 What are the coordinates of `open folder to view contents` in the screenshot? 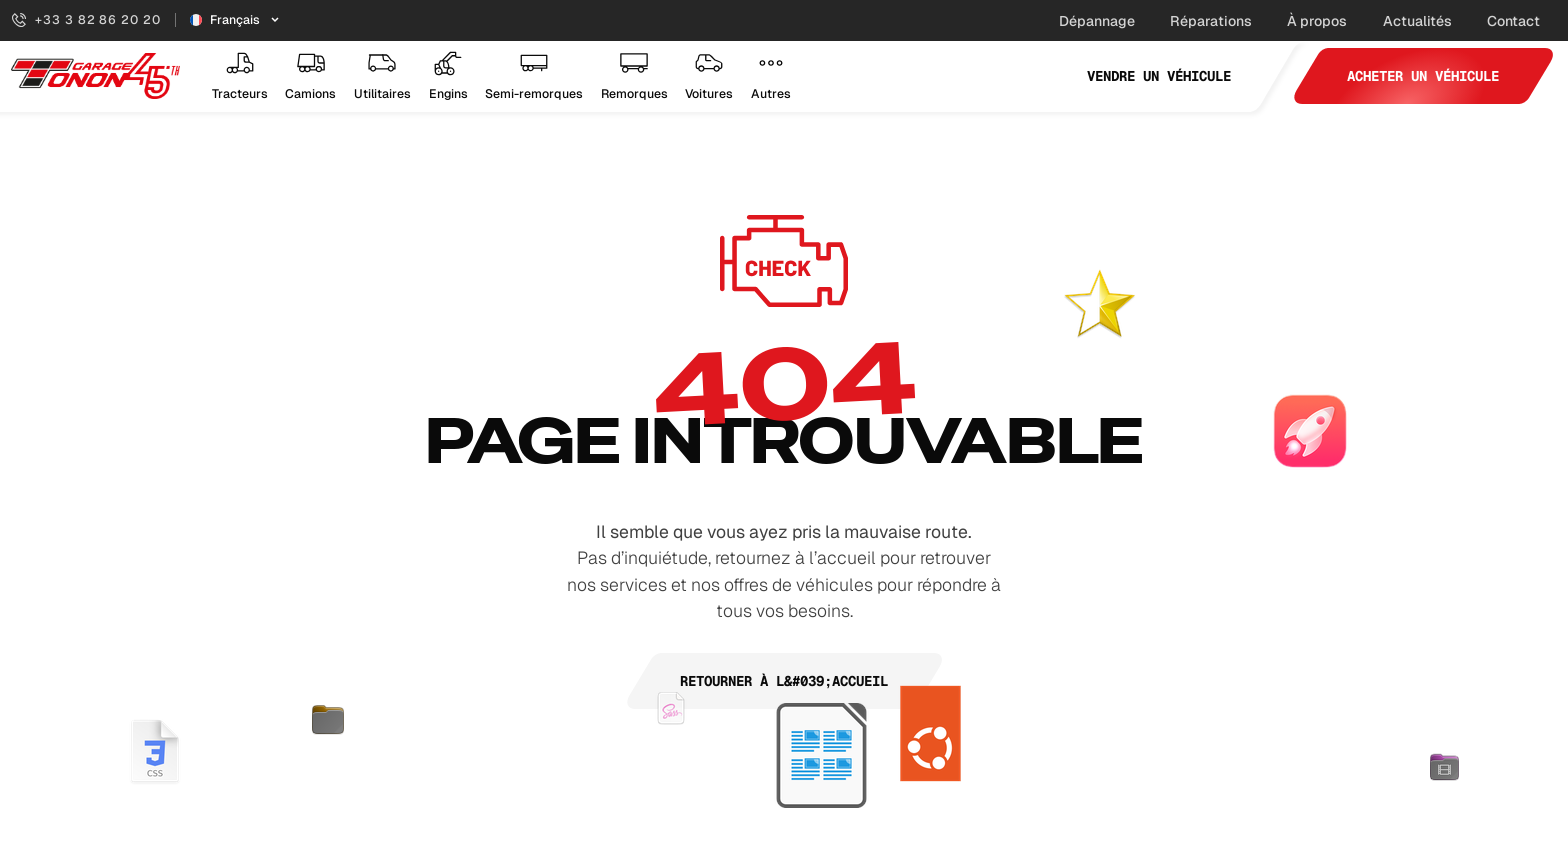 It's located at (328, 719).